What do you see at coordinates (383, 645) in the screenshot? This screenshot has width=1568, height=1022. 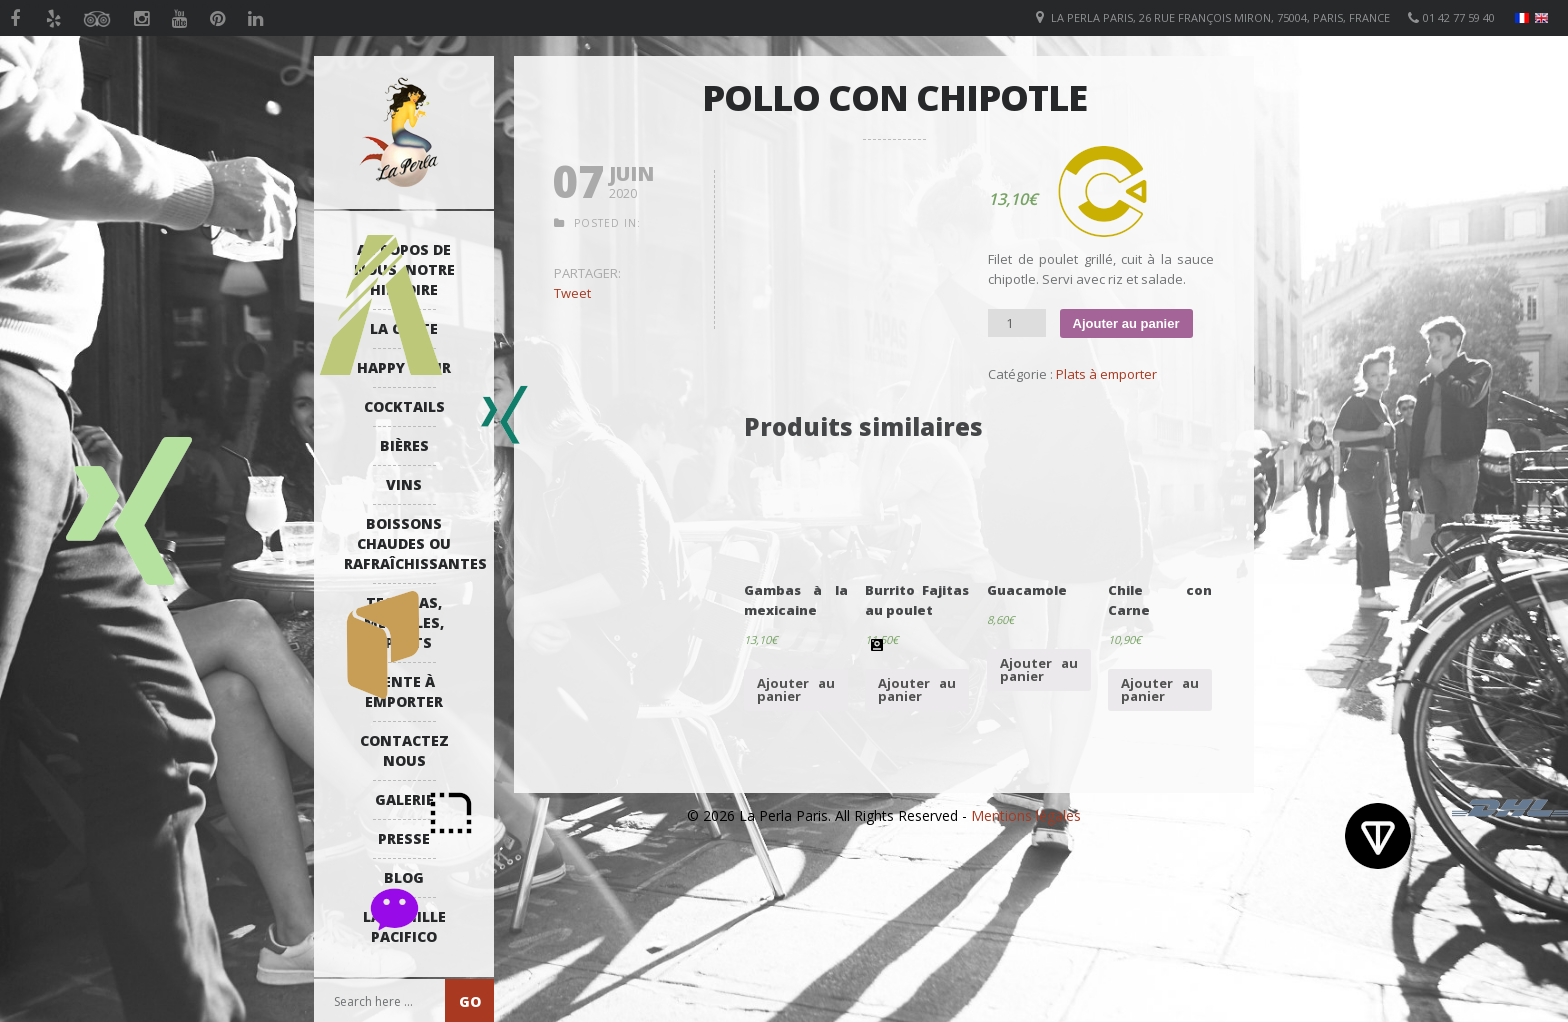 I see `file.io brand logo` at bounding box center [383, 645].